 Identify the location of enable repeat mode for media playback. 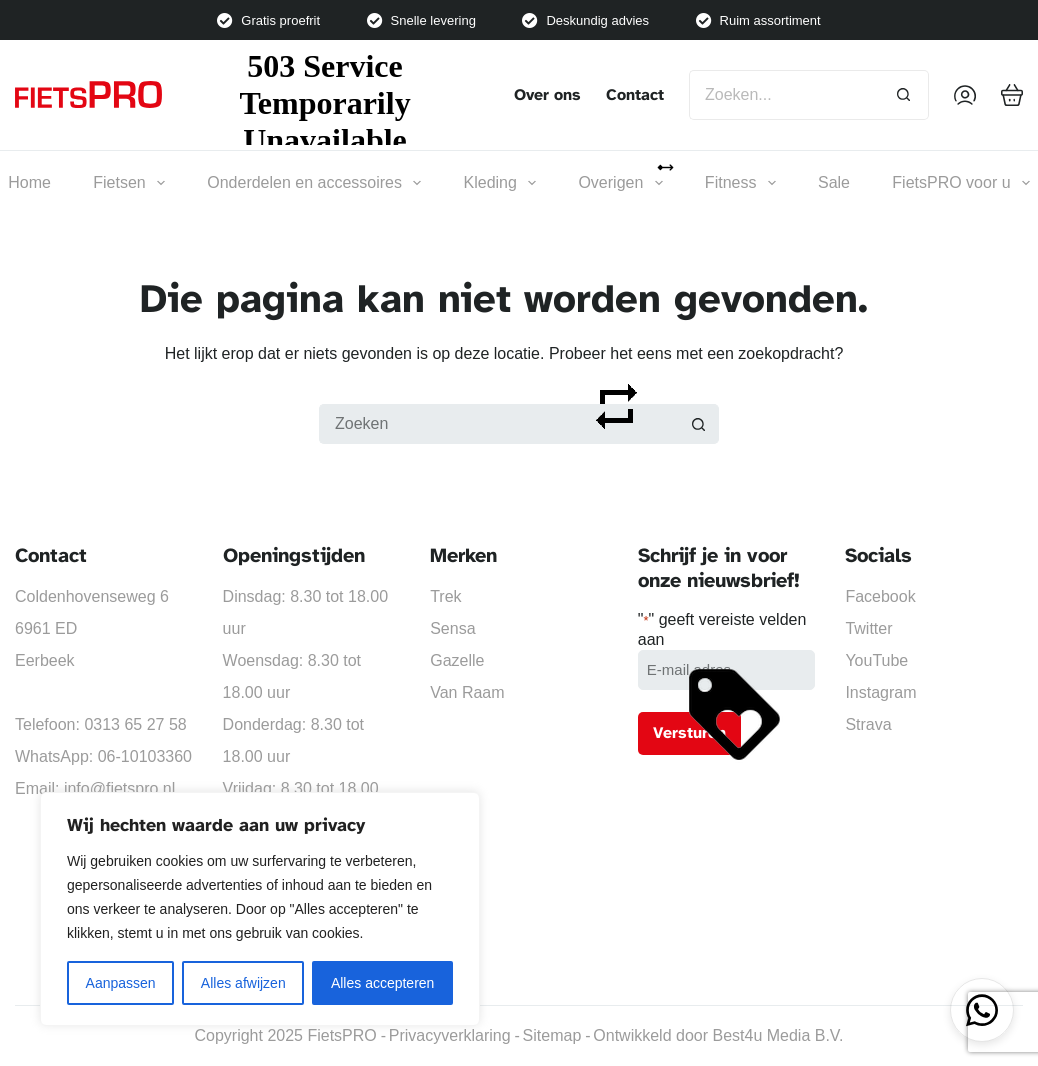
(616, 406).